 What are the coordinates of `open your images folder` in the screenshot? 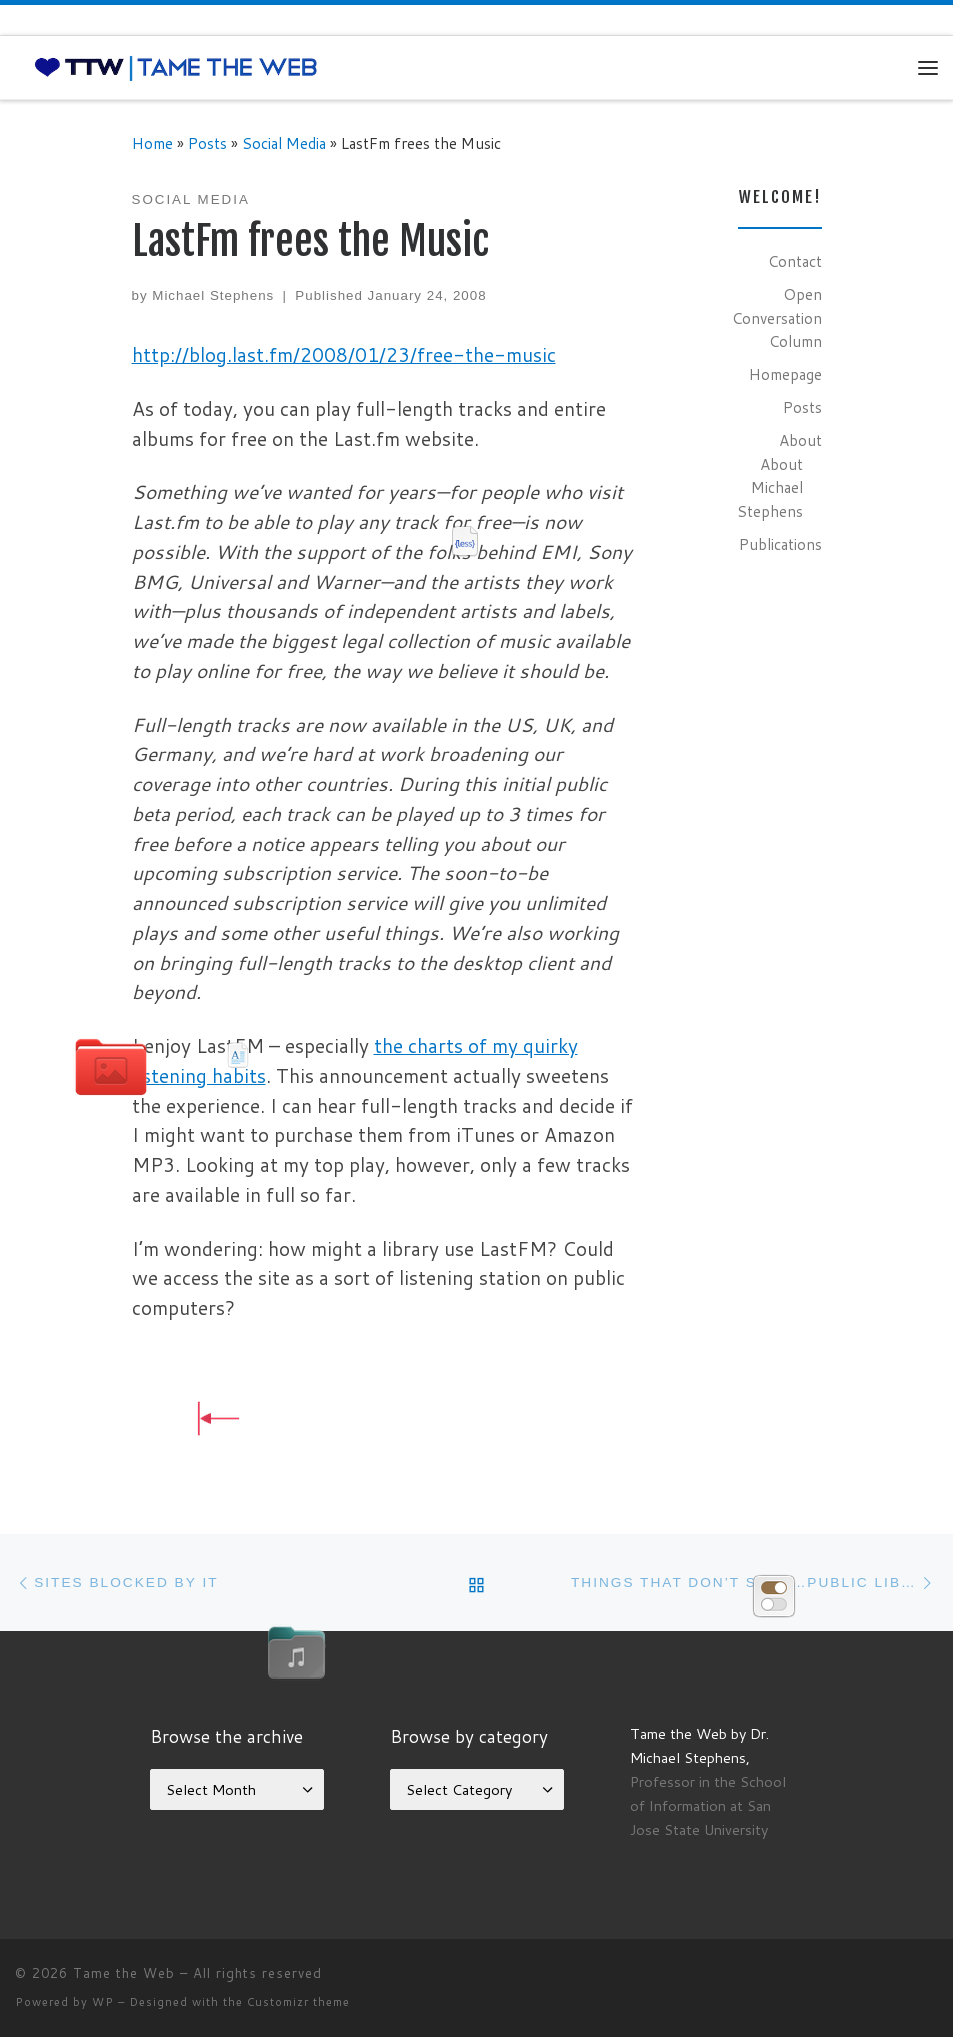 It's located at (111, 1067).